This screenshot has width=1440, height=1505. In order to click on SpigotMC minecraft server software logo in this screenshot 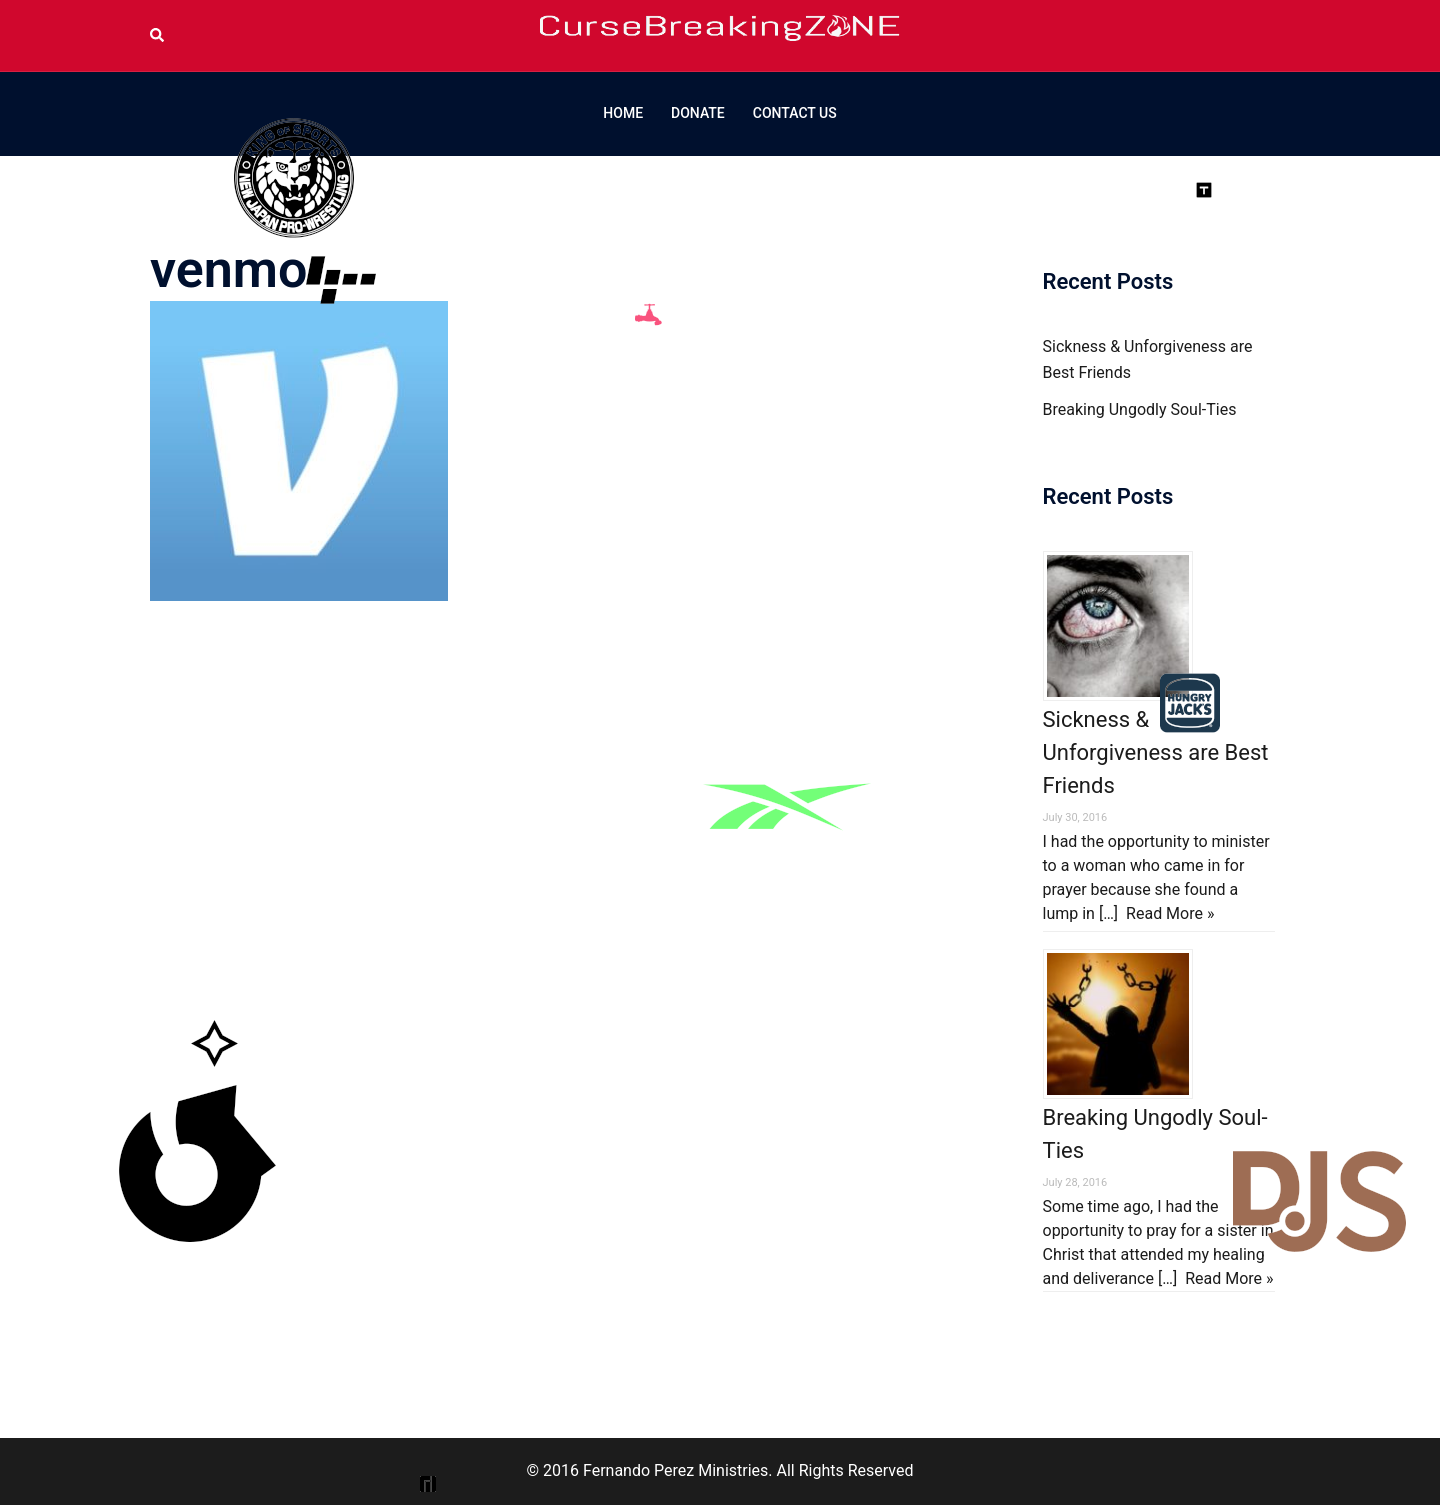, I will do `click(648, 314)`.